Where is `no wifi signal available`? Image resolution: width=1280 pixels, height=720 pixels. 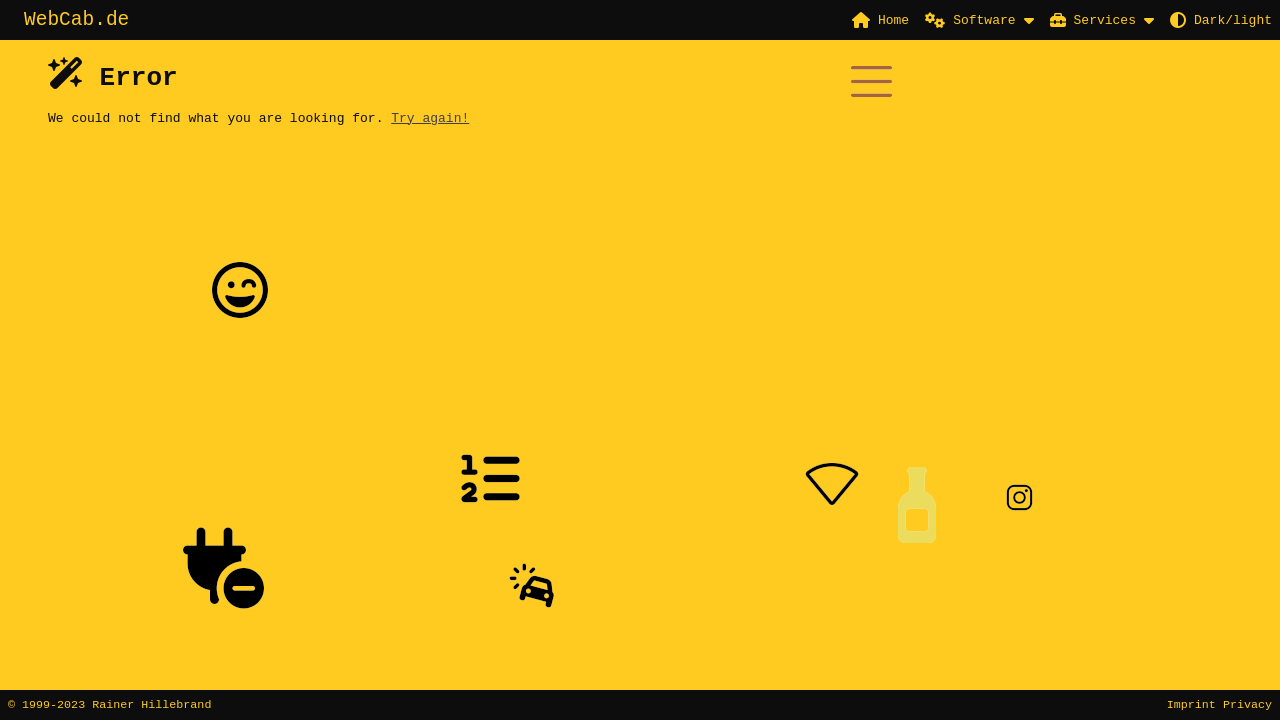 no wifi signal available is located at coordinates (832, 484).